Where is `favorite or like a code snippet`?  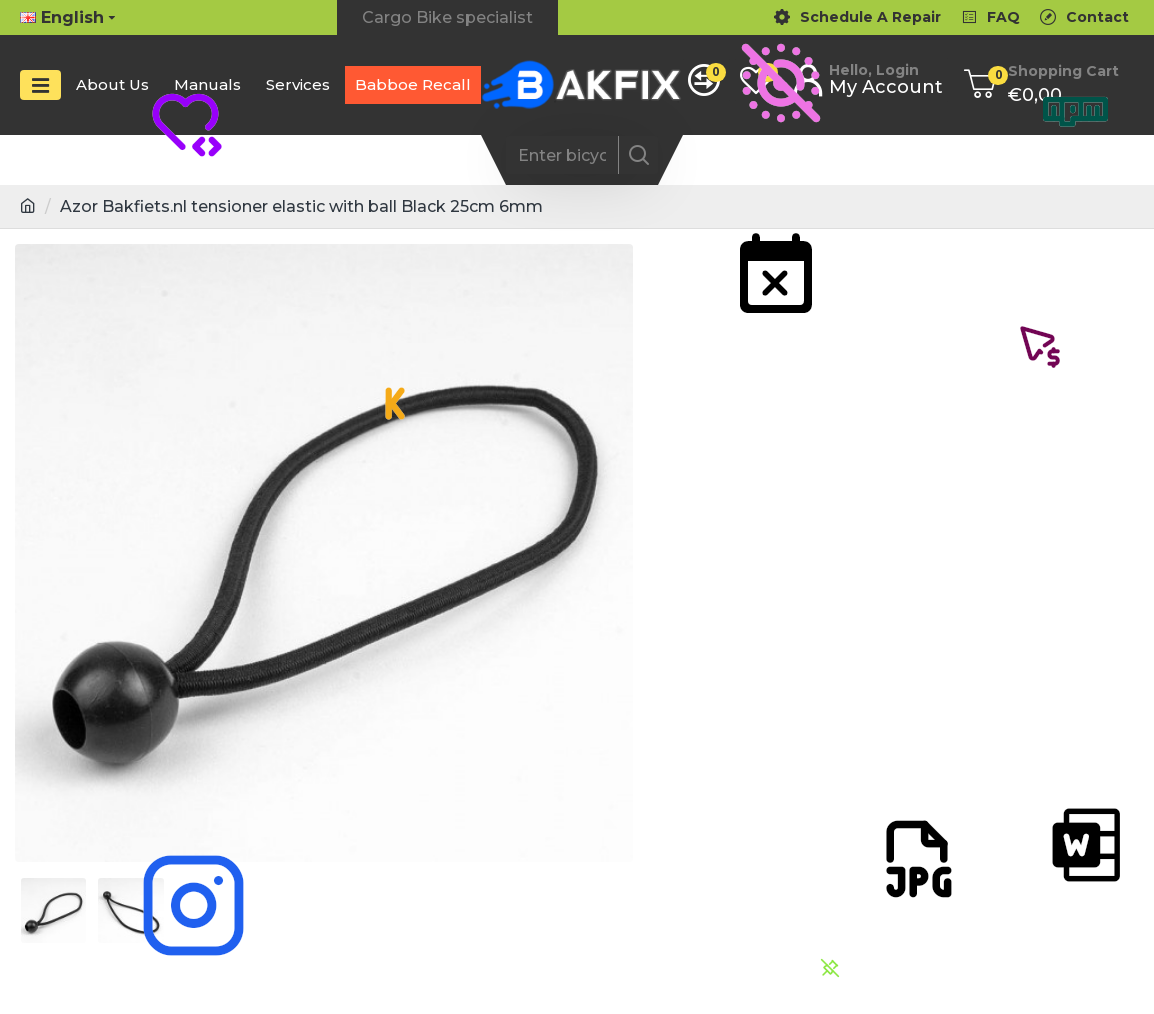
favorite or like a code snippet is located at coordinates (185, 123).